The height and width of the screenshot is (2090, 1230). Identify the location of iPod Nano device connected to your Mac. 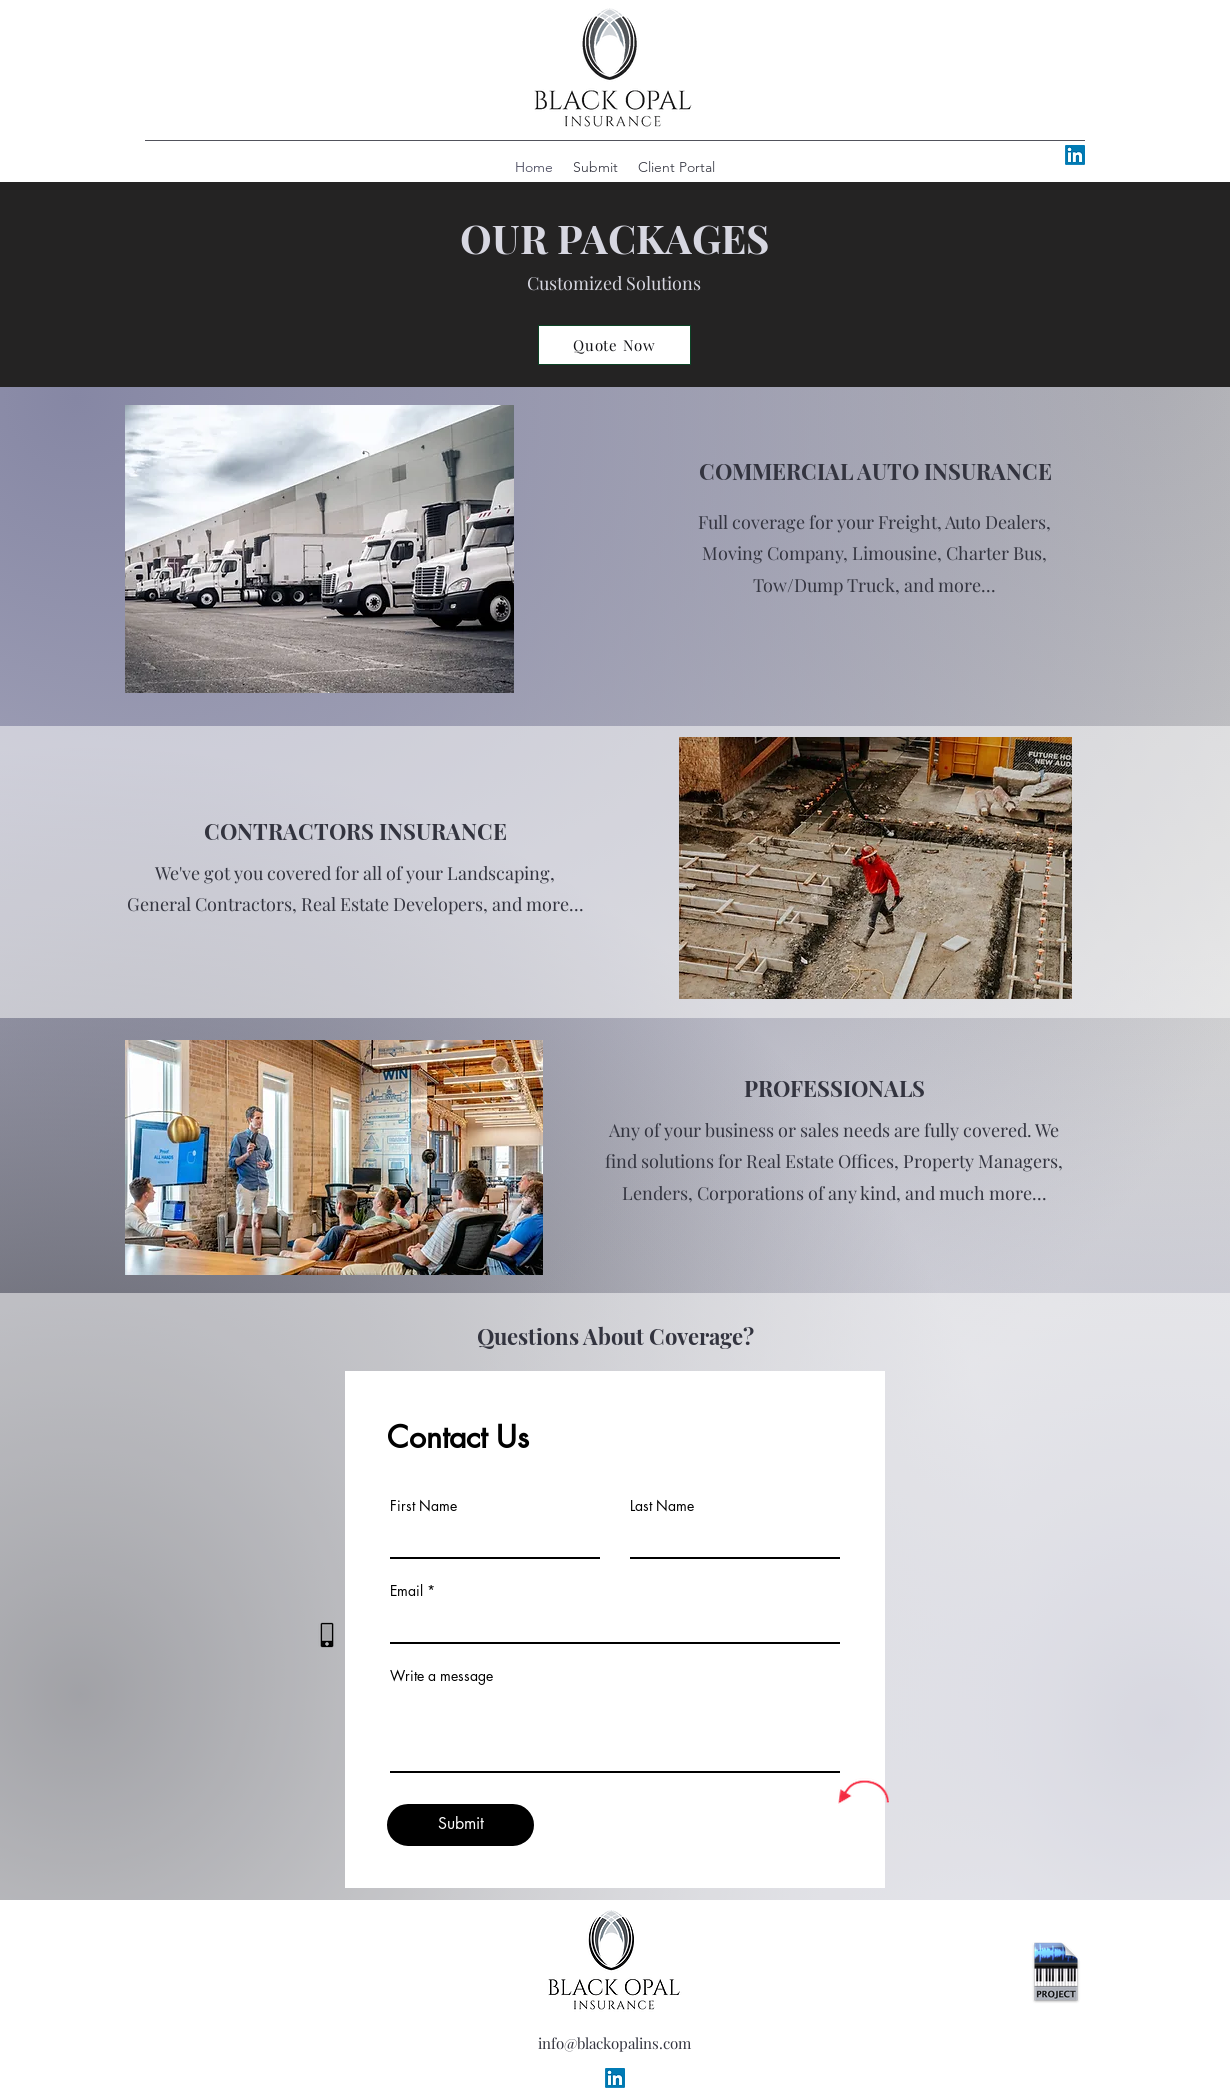
(327, 1635).